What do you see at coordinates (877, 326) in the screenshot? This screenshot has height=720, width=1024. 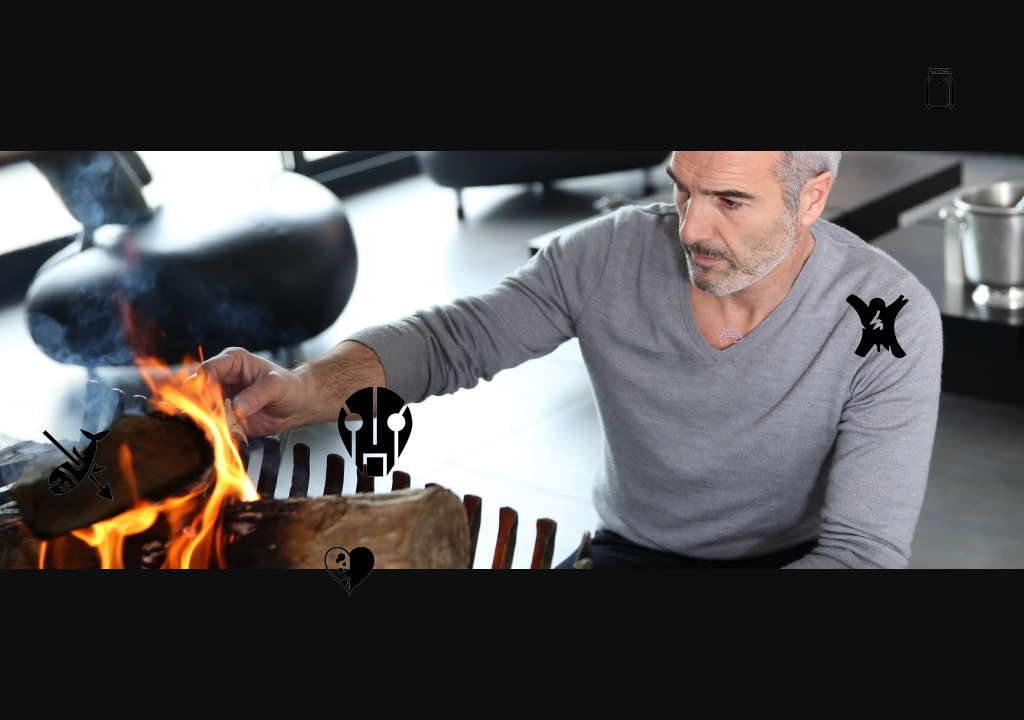 I see `select animal hide material or resource` at bounding box center [877, 326].